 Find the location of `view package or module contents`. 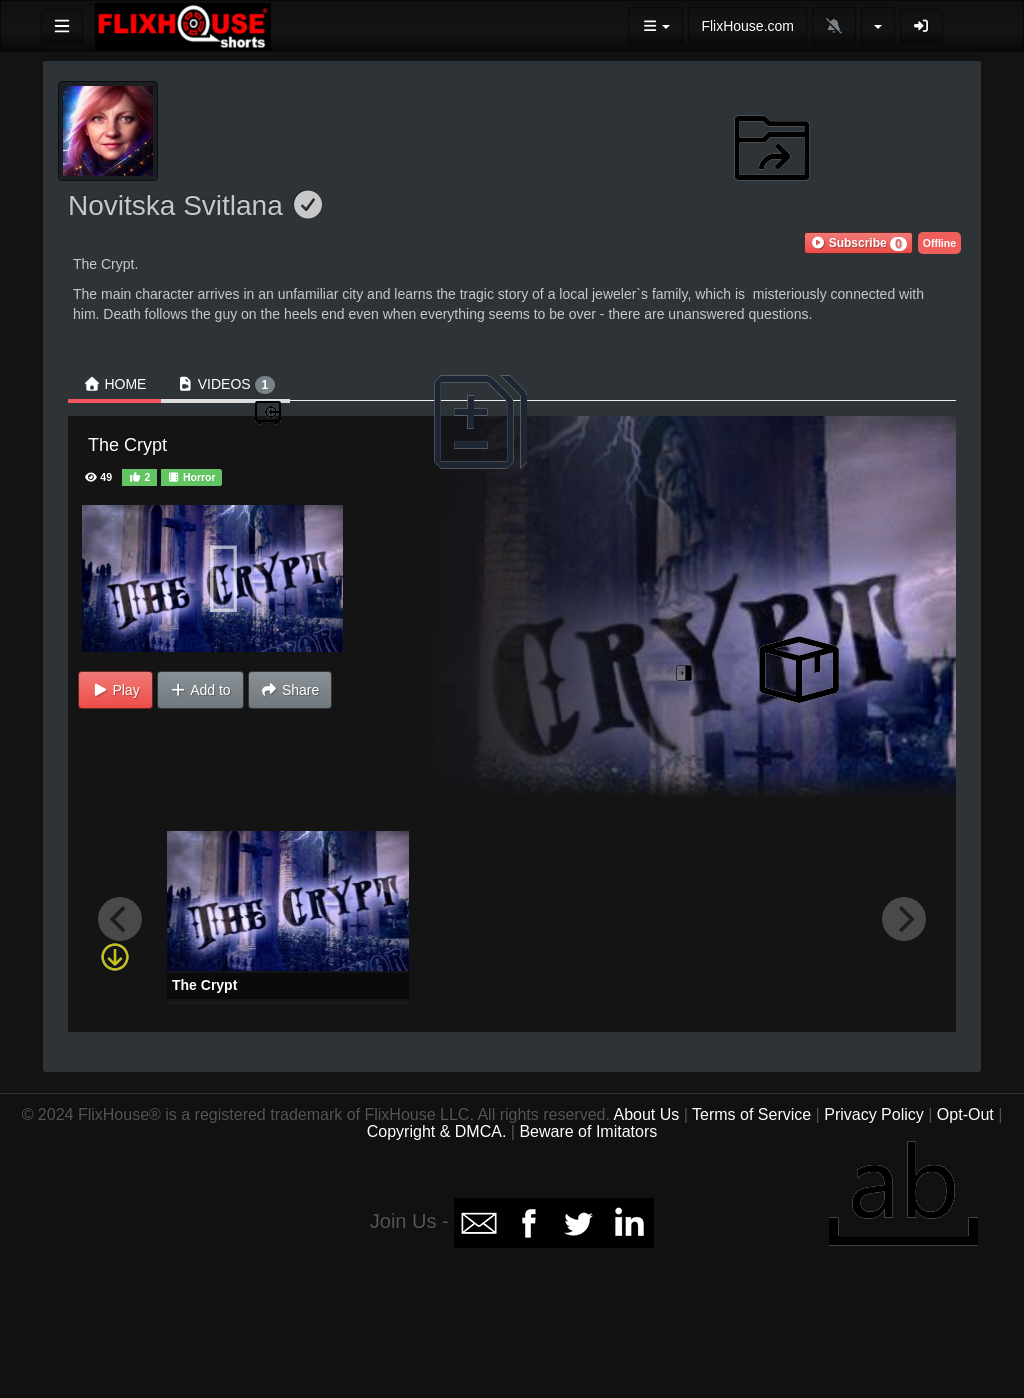

view package or module contents is located at coordinates (796, 667).